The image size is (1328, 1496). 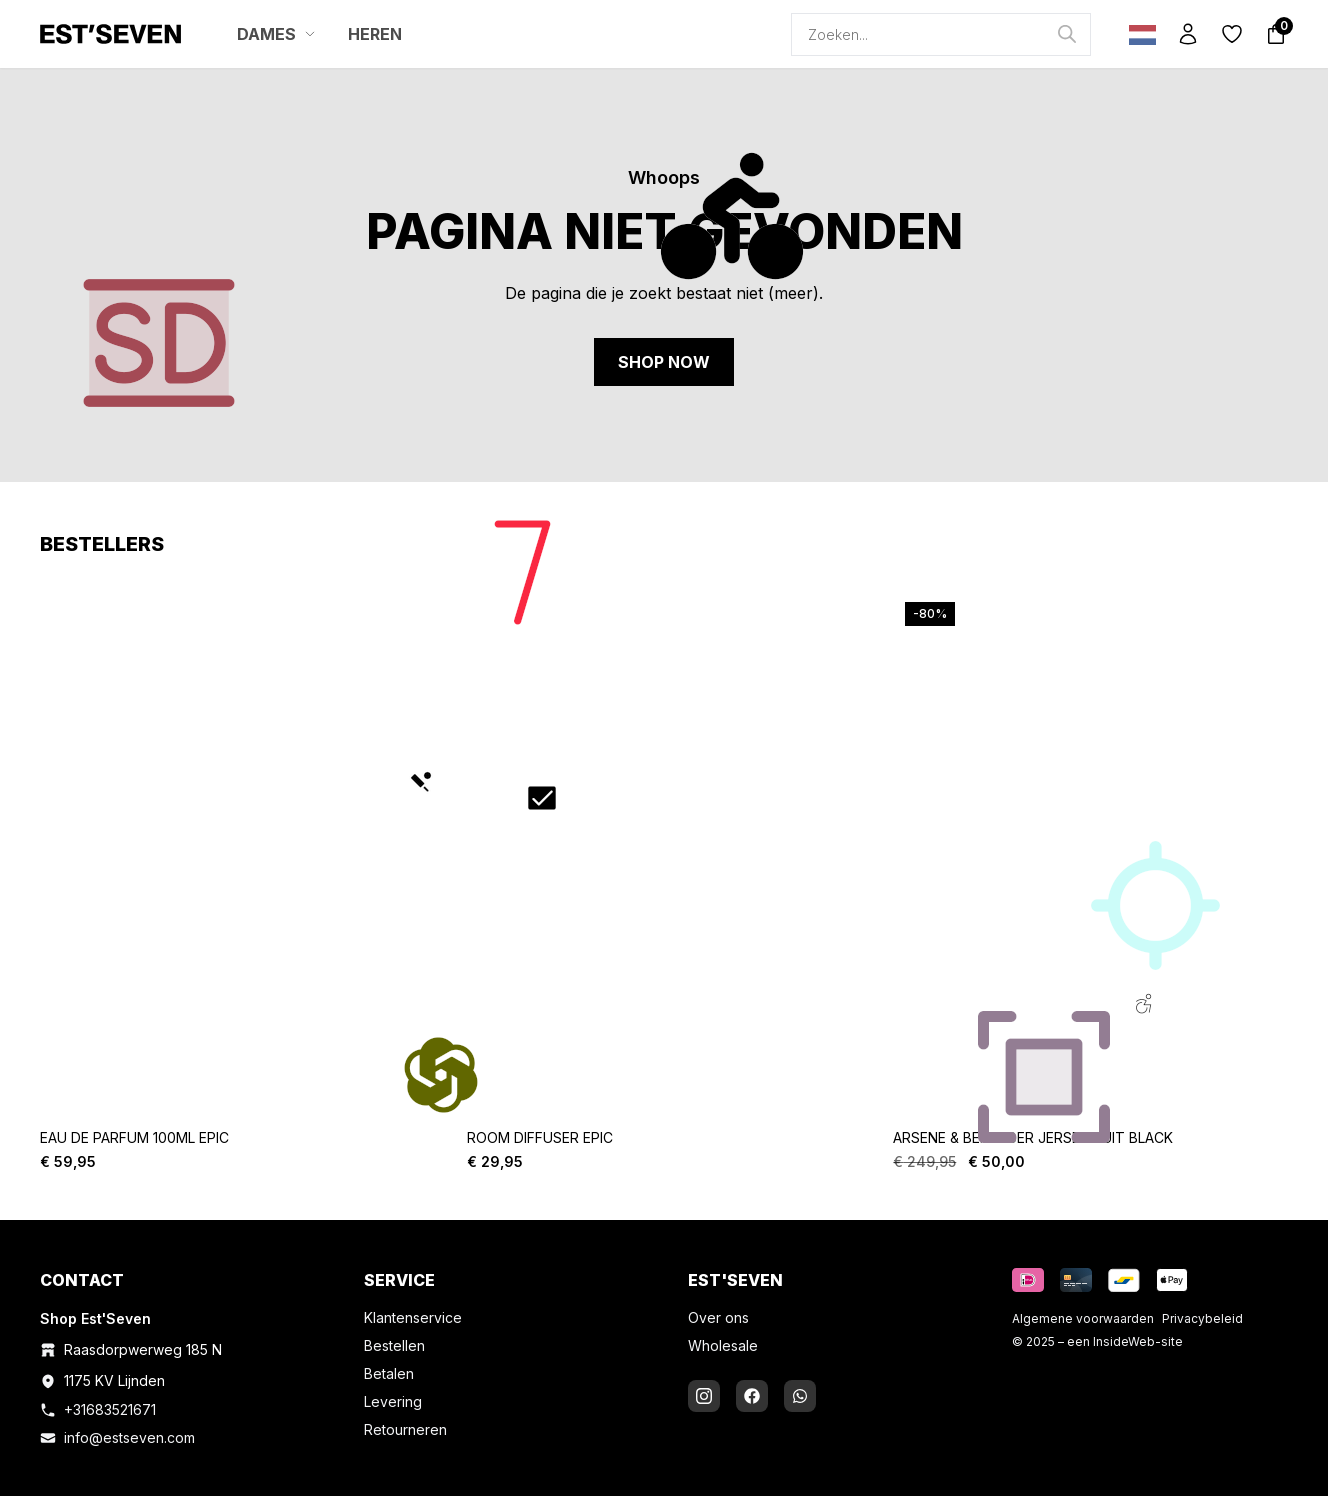 What do you see at coordinates (522, 572) in the screenshot?
I see `indicates the number seven in a list or sequence` at bounding box center [522, 572].